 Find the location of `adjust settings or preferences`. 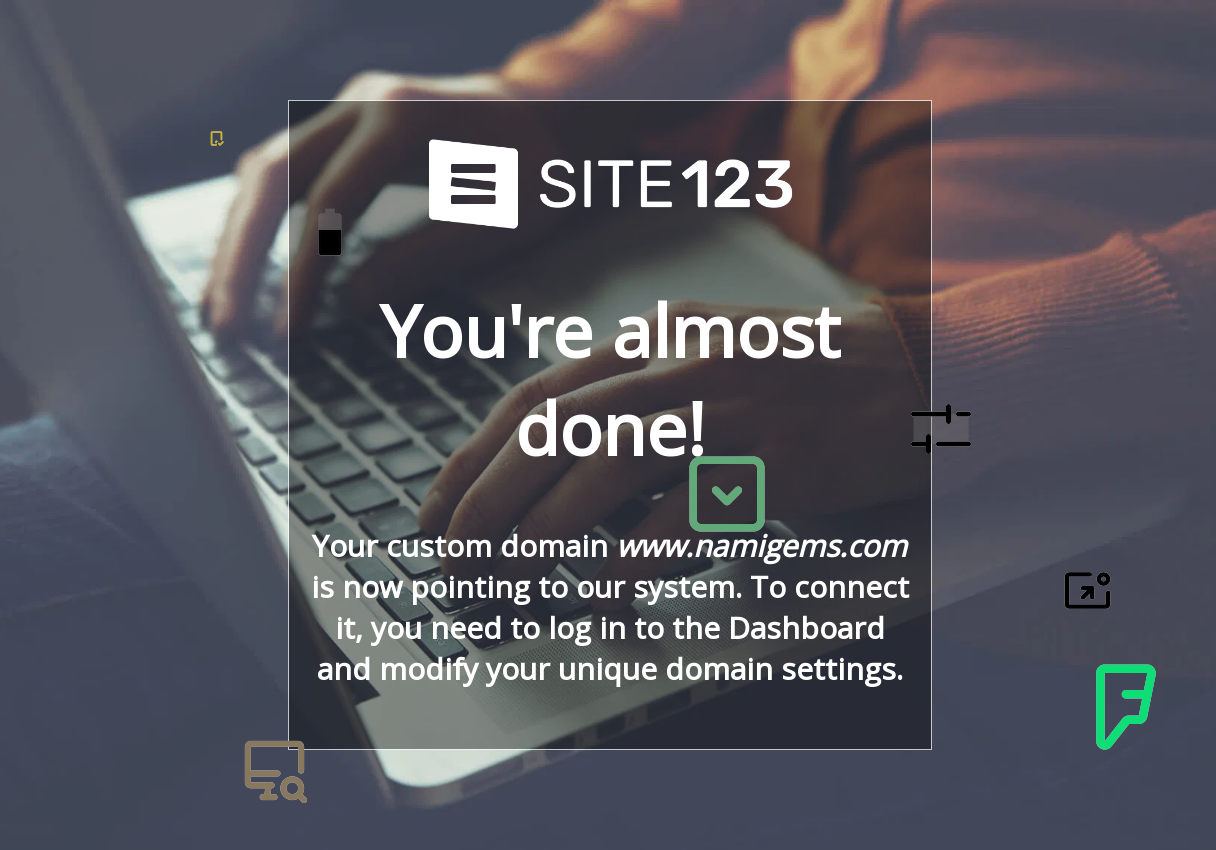

adjust settings or preferences is located at coordinates (941, 429).